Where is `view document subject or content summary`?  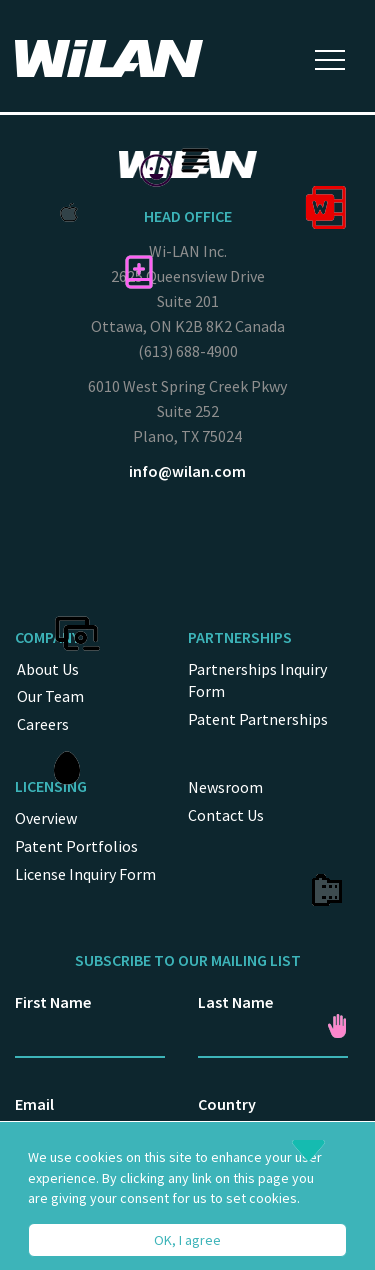 view document subject or content summary is located at coordinates (195, 160).